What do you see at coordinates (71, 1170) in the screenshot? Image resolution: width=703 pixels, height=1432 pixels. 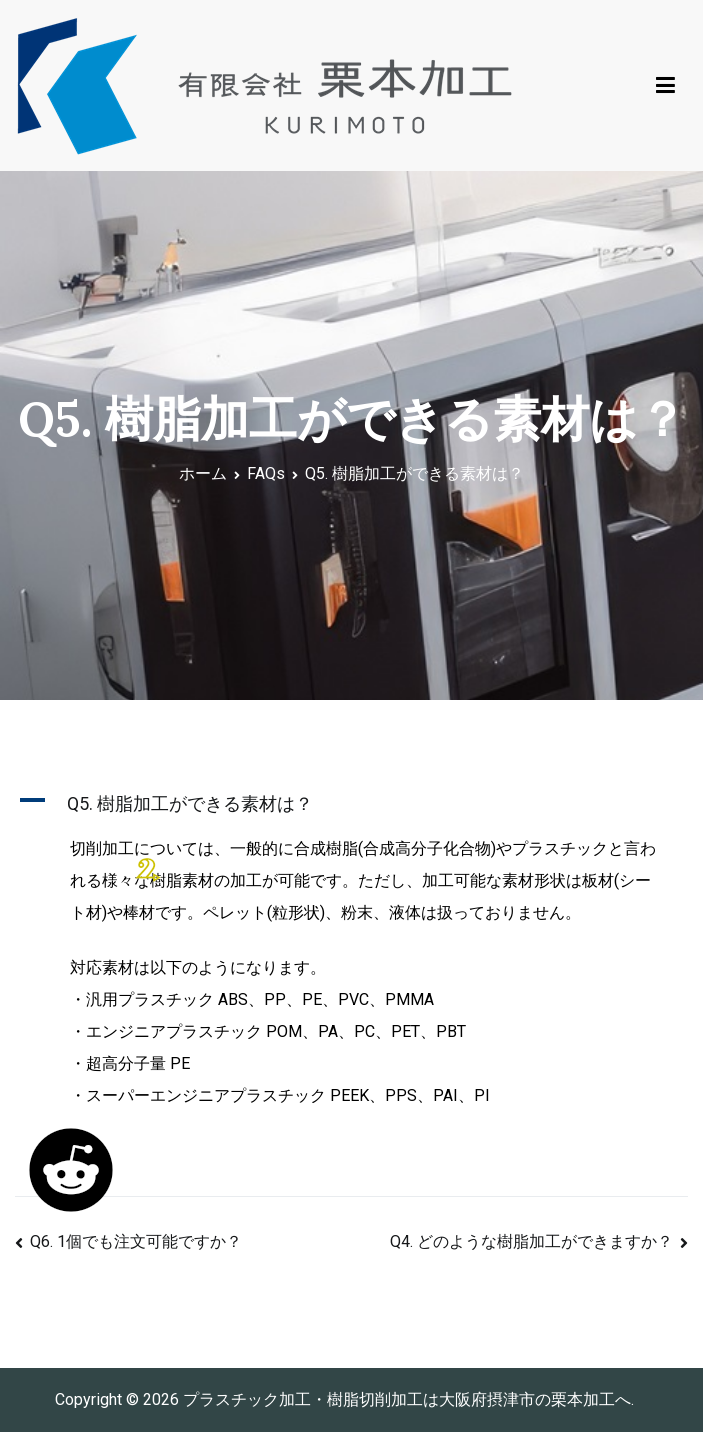 I see `open the Reddit app` at bounding box center [71, 1170].